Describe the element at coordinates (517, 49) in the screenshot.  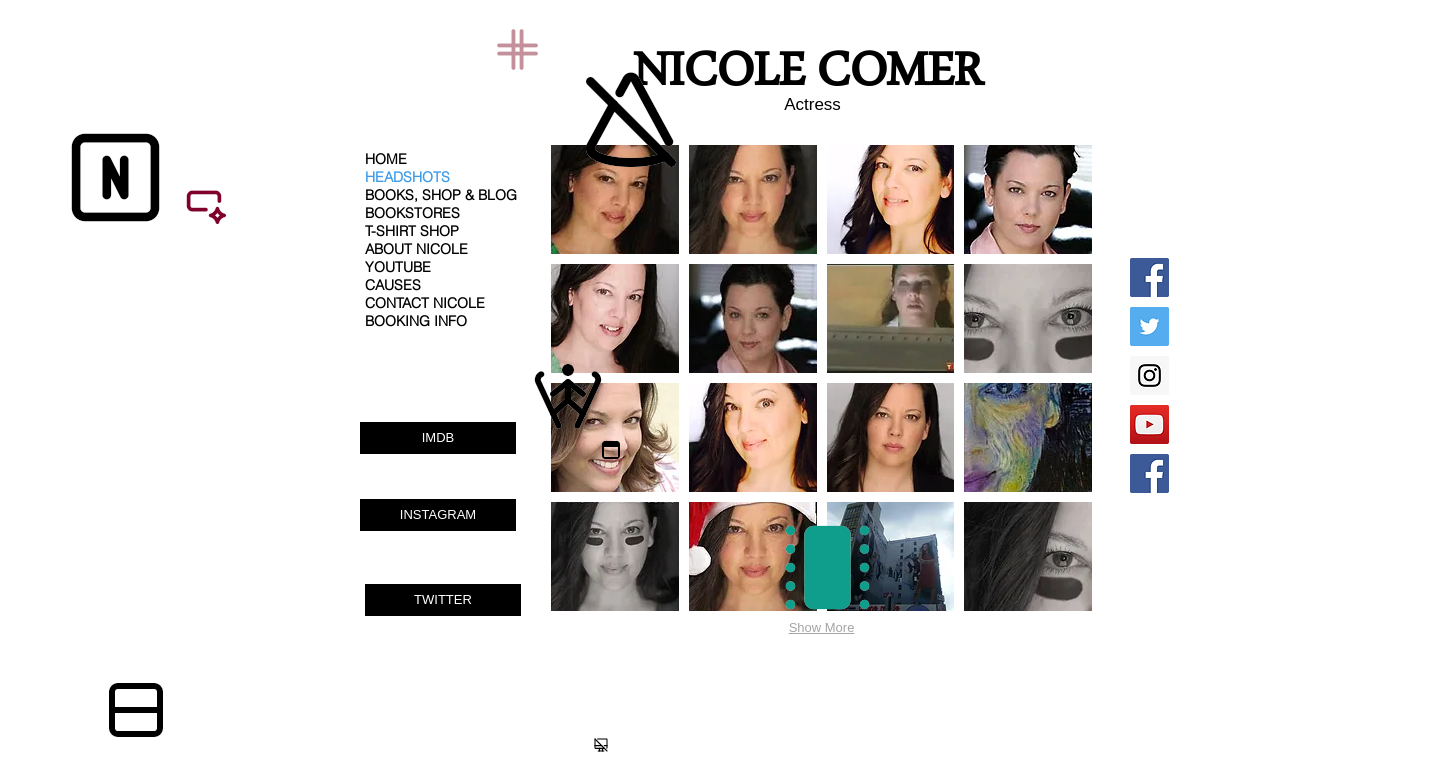
I see `apply golden ratio grid overlay` at that location.